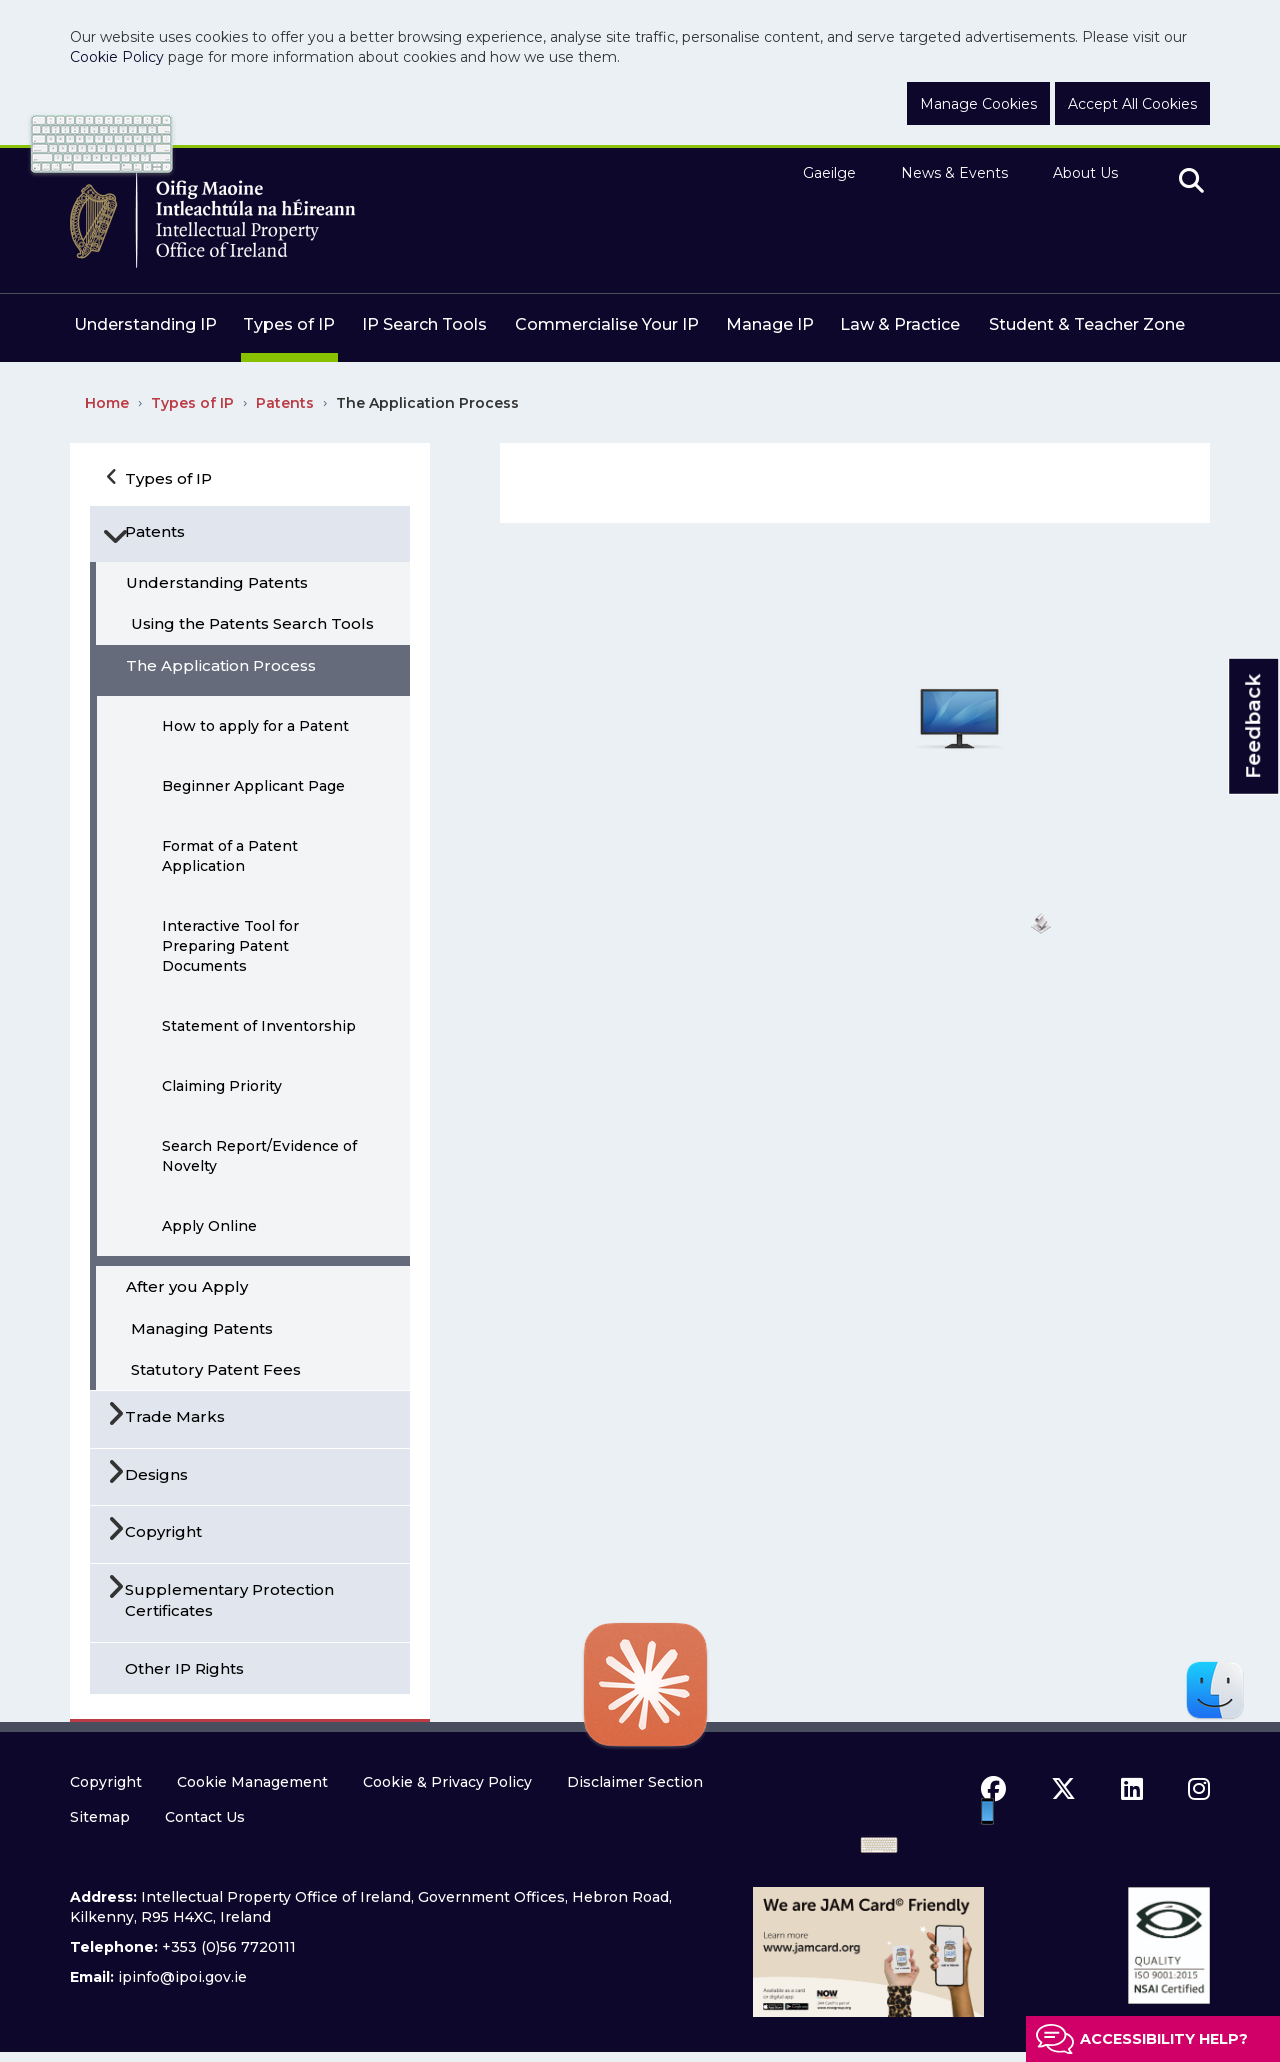 Image resolution: width=1280 pixels, height=2062 pixels. What do you see at coordinates (1041, 923) in the screenshot?
I see `run an AppleScript applet` at bounding box center [1041, 923].